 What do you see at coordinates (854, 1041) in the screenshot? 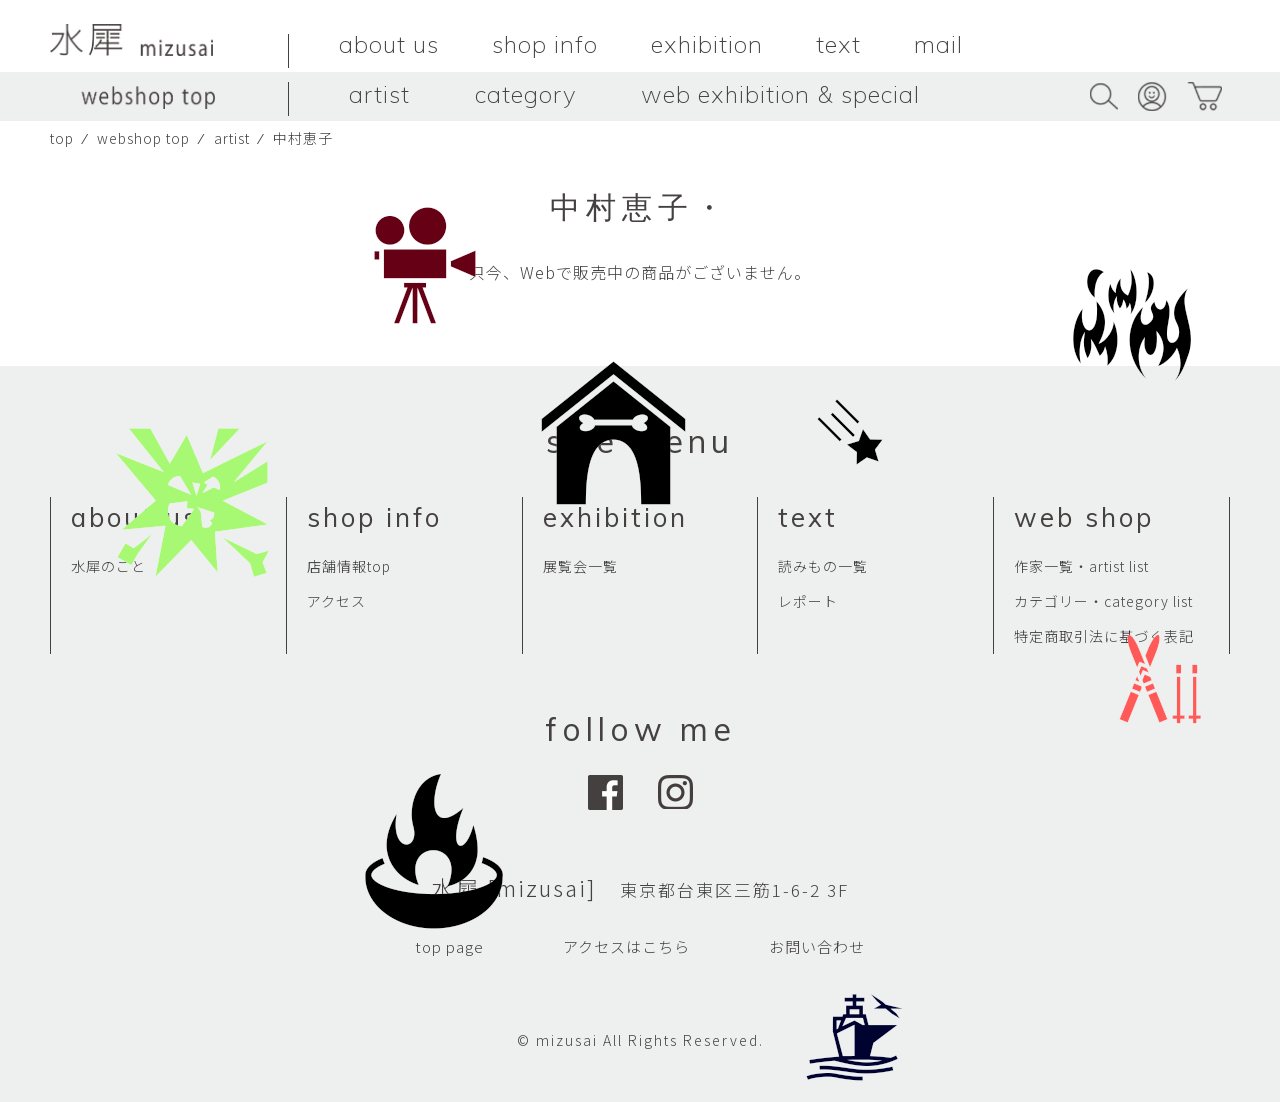
I see `aircraft carrier unit in a strategy game` at bounding box center [854, 1041].